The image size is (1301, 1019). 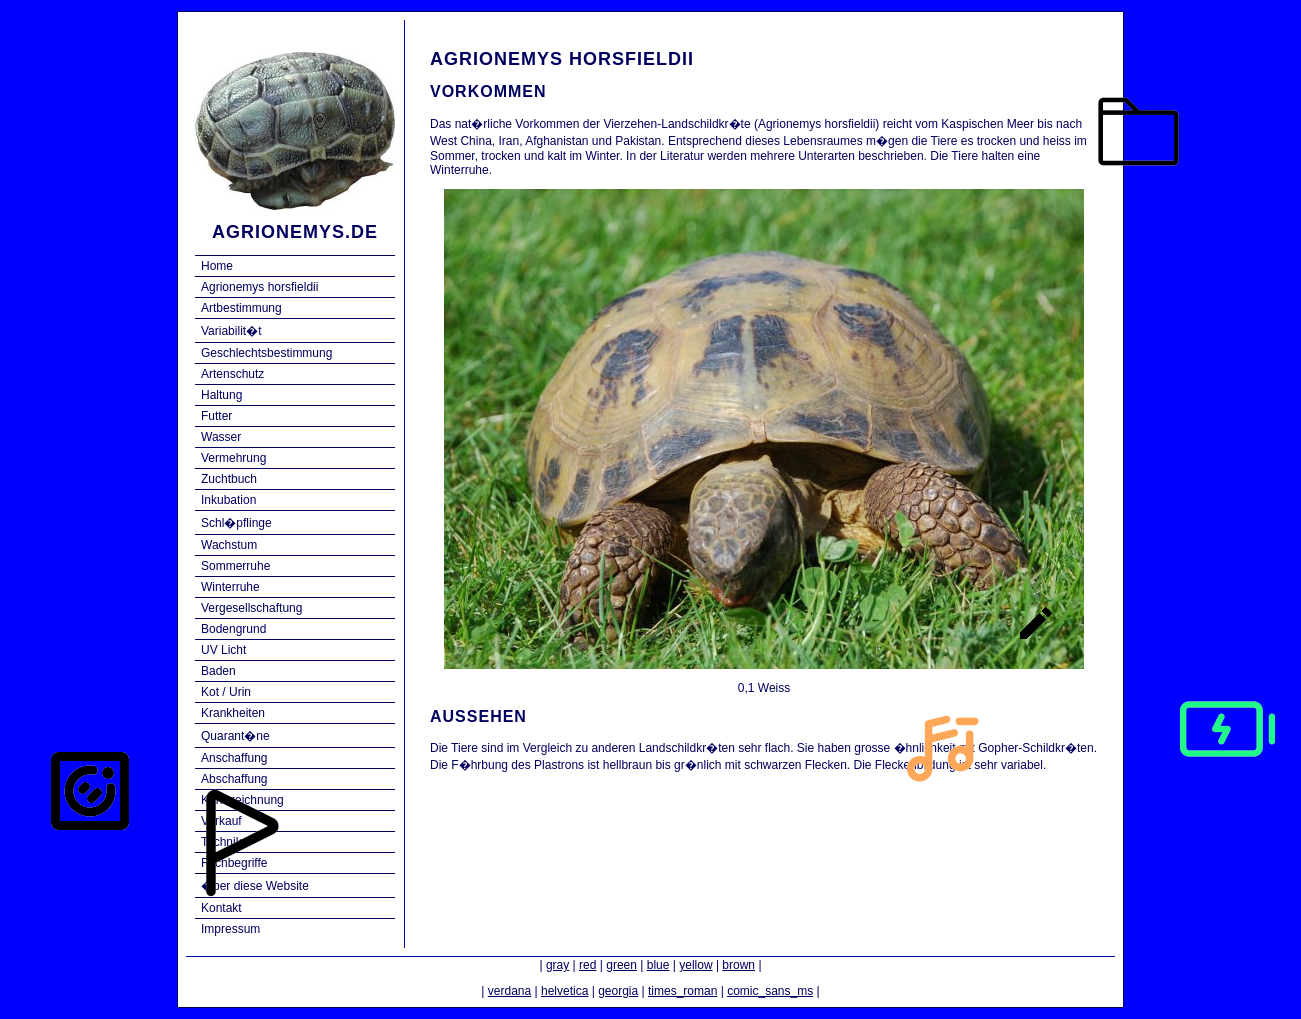 What do you see at coordinates (320, 121) in the screenshot?
I see `view location on map` at bounding box center [320, 121].